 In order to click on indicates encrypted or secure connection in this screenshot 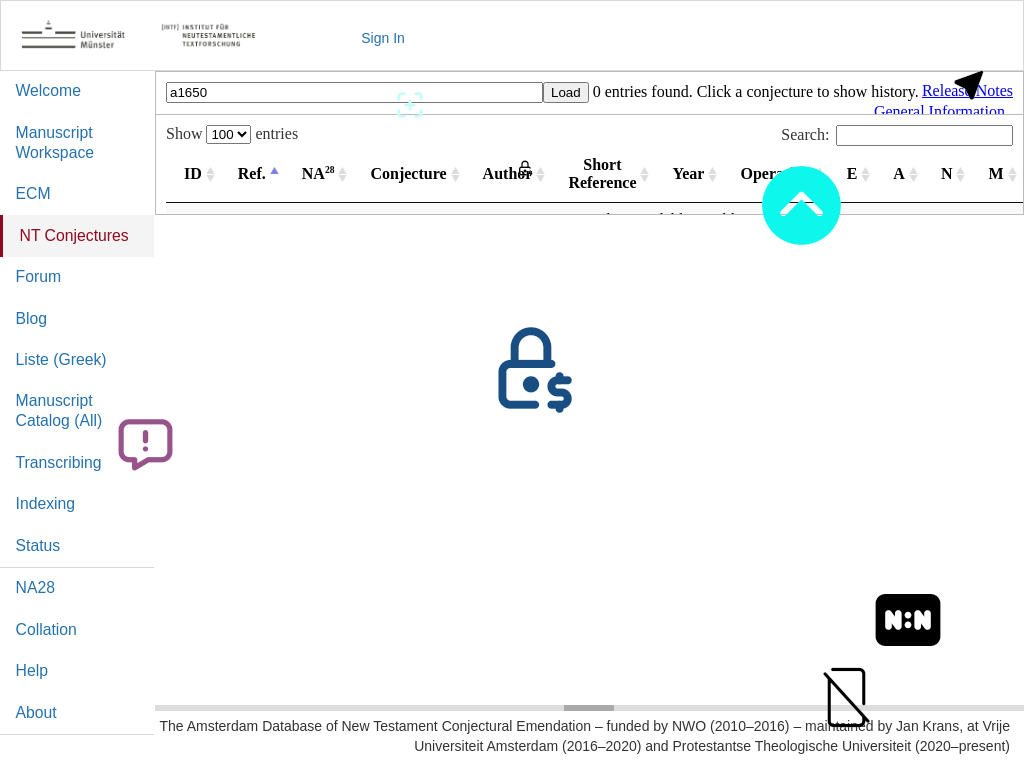, I will do `click(525, 168)`.